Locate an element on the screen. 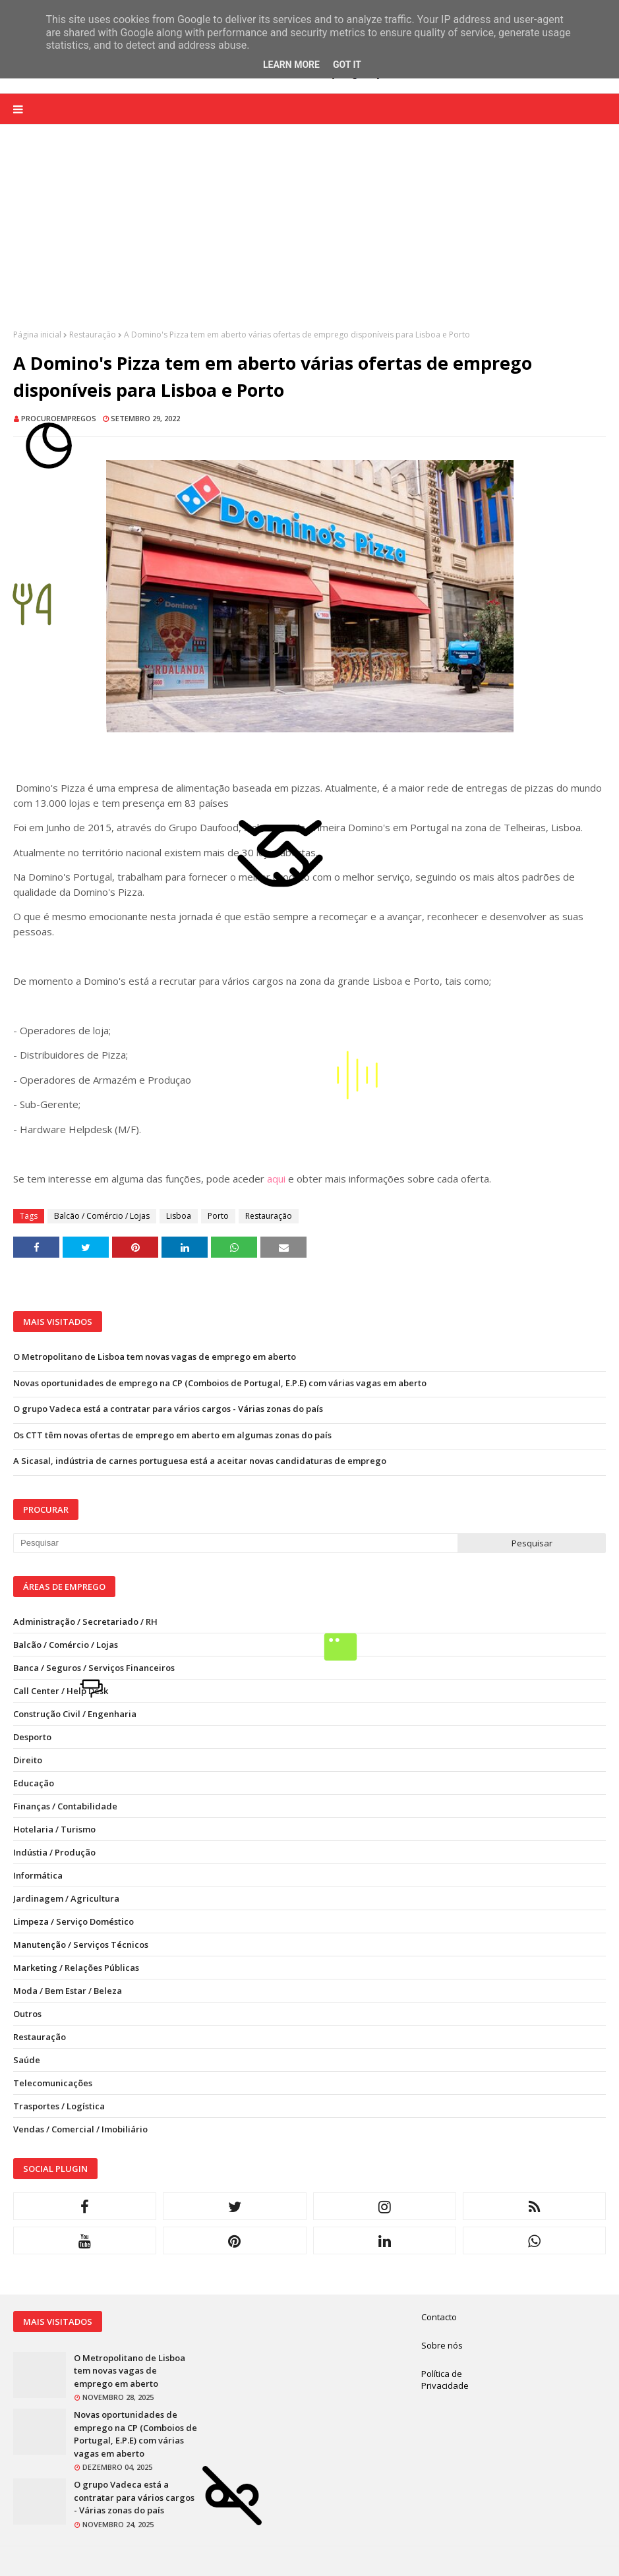 This screenshot has height=2576, width=619. voicemail disabled or unavailable is located at coordinates (232, 2496).